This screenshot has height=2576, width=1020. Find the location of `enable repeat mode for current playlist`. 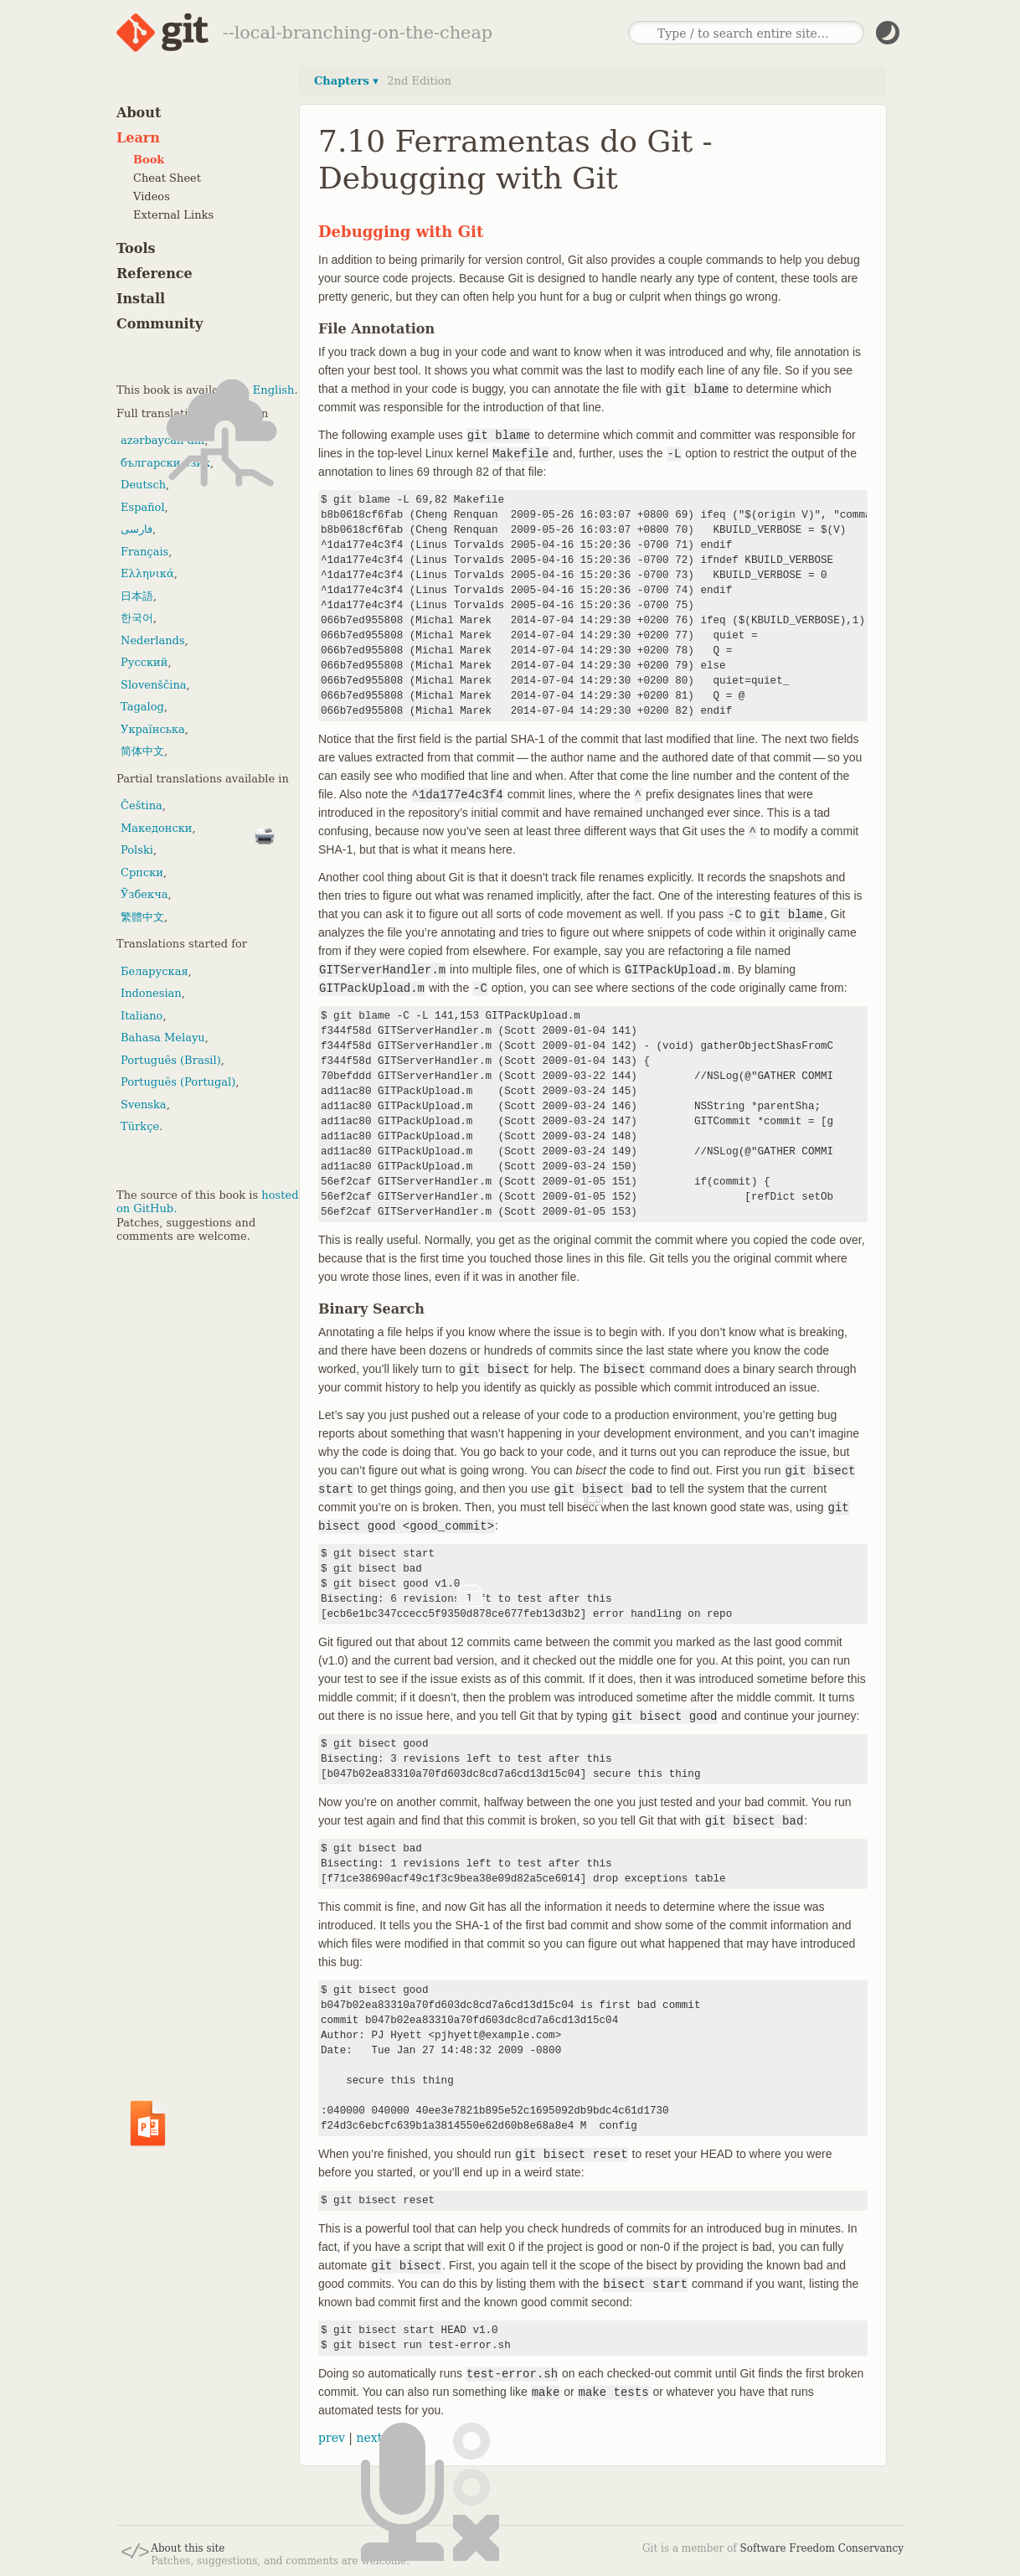

enable repeat mode for current playlist is located at coordinates (594, 1500).